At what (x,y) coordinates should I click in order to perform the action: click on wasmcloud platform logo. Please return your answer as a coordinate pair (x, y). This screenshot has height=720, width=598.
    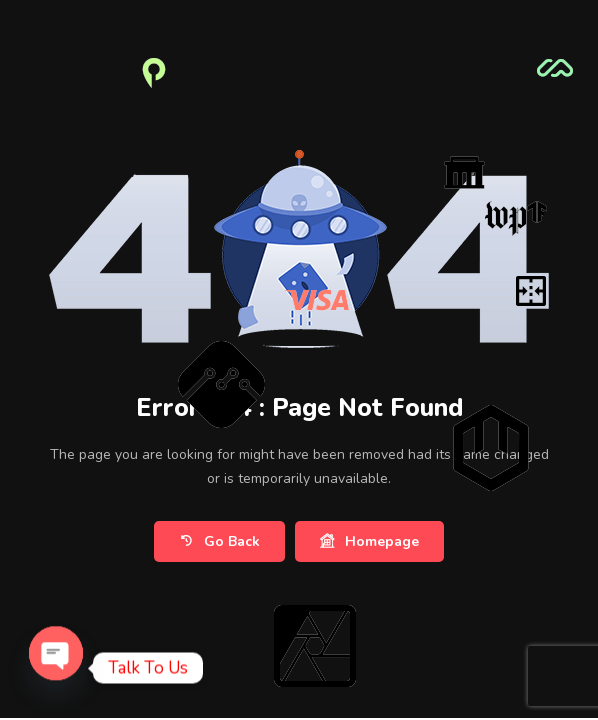
    Looking at the image, I should click on (491, 448).